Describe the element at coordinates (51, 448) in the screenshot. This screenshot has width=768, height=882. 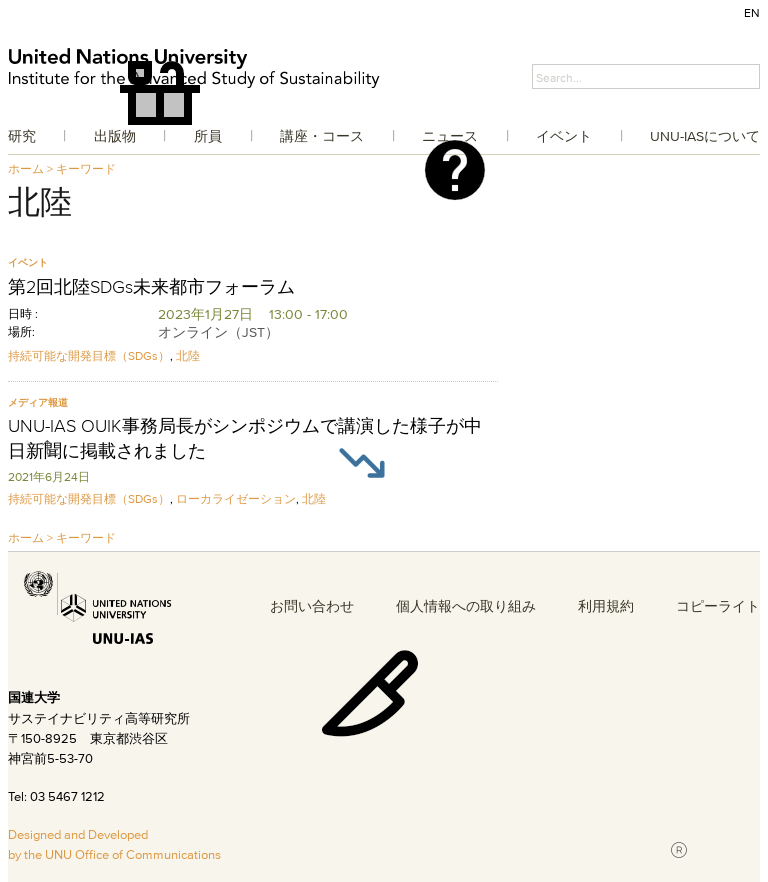
I see `go back and return to top` at that location.